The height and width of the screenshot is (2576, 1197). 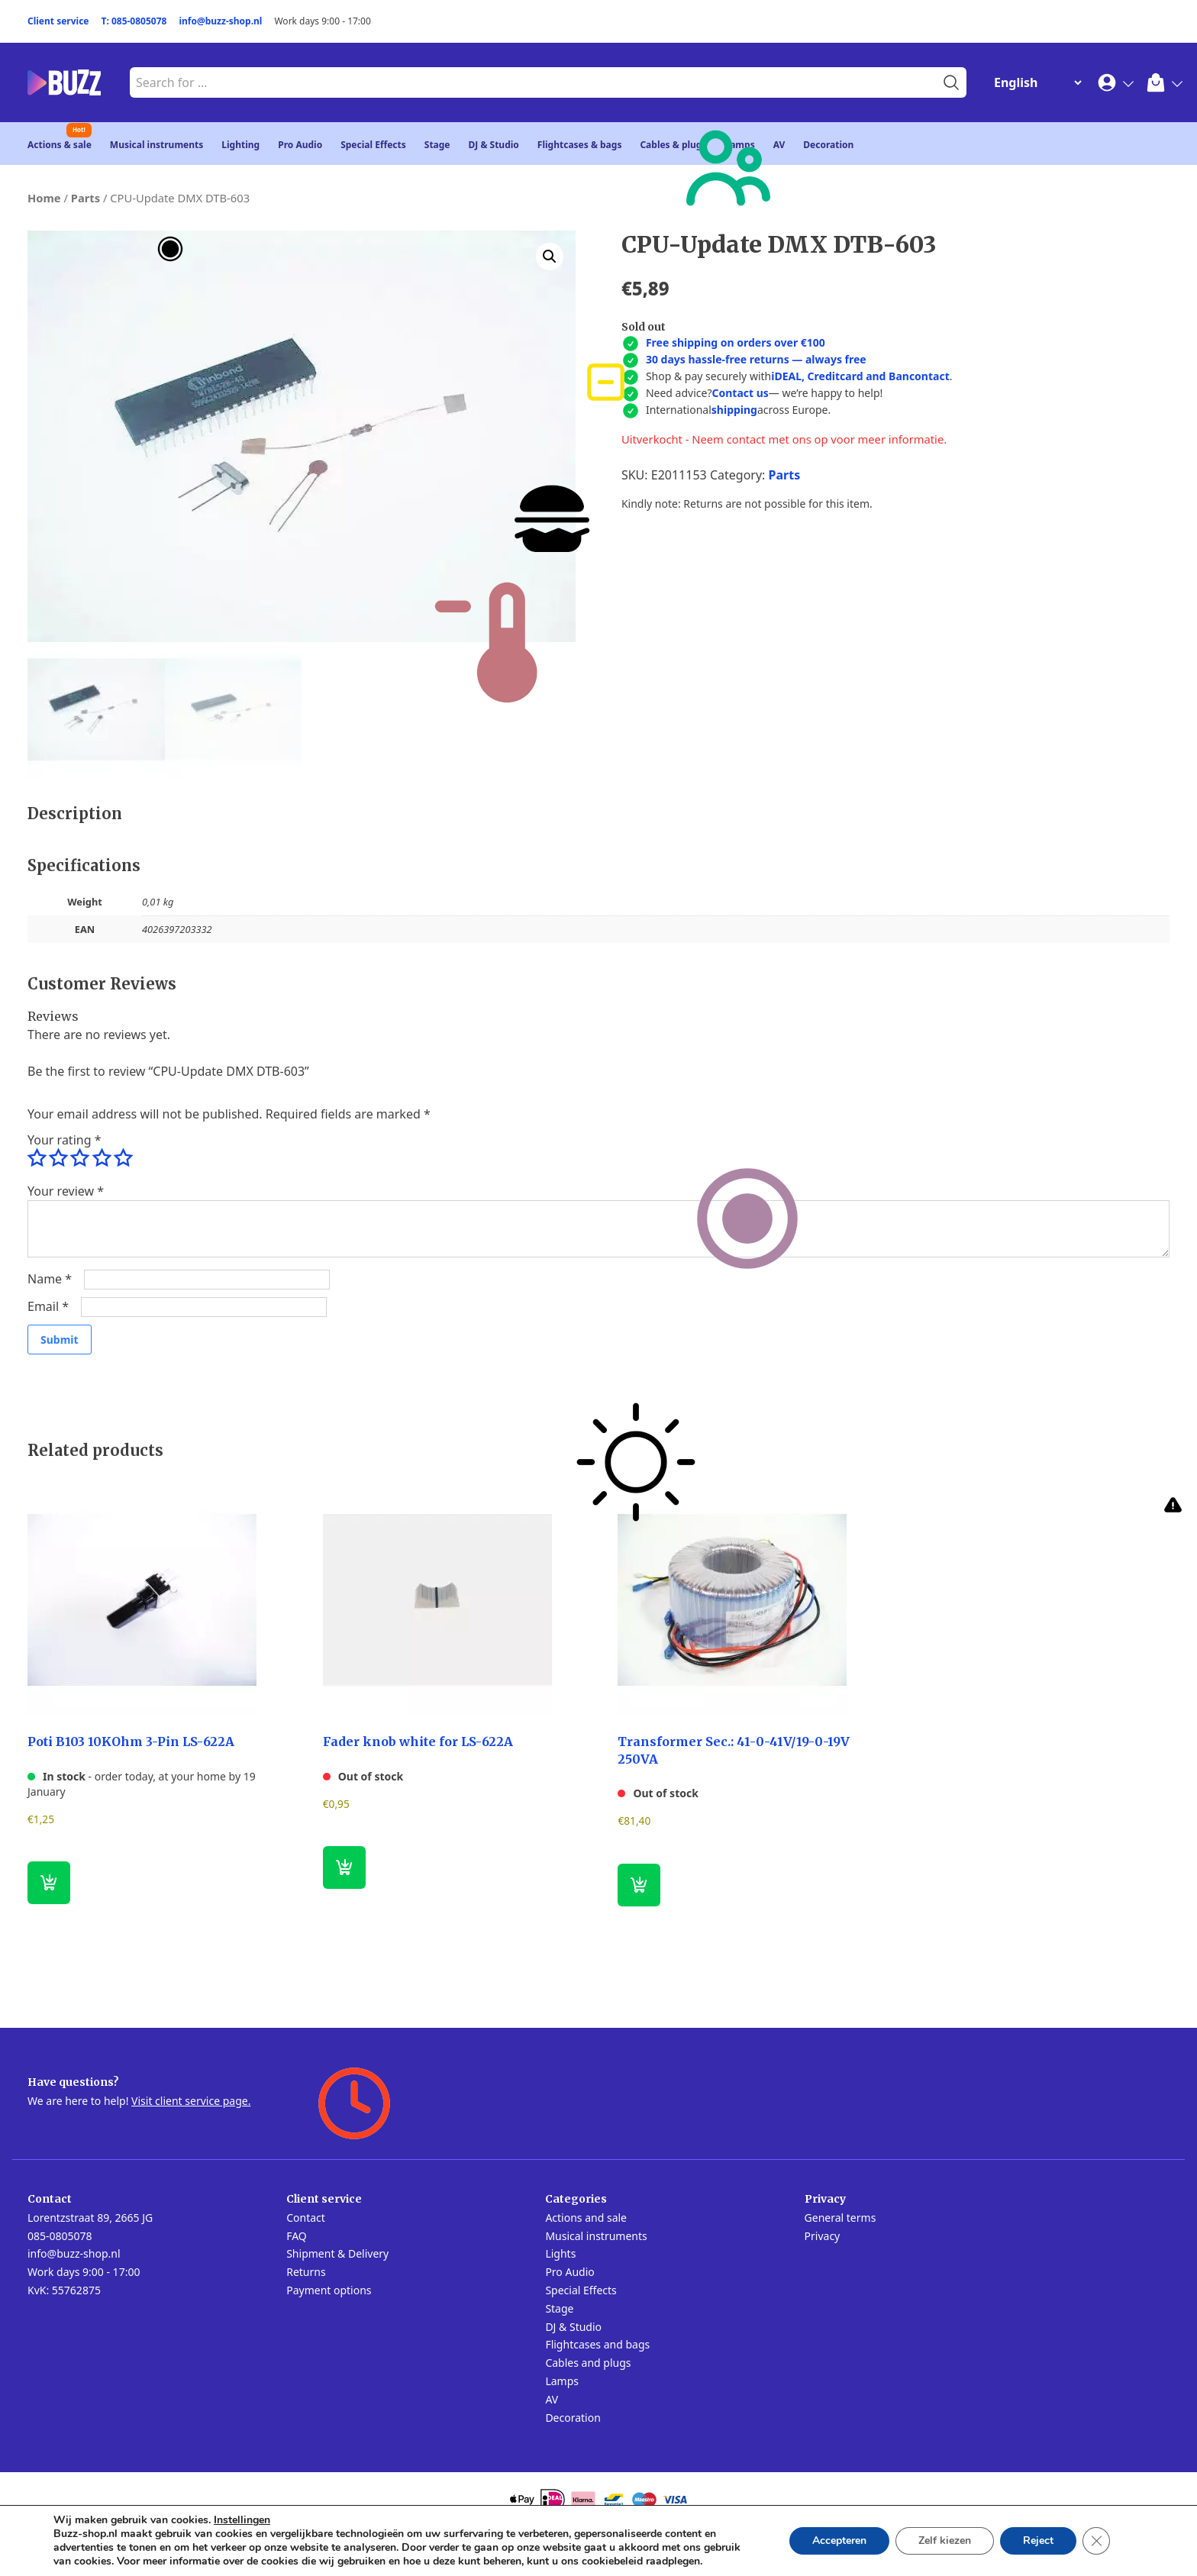 I want to click on decrease temperature setting, so click(x=495, y=642).